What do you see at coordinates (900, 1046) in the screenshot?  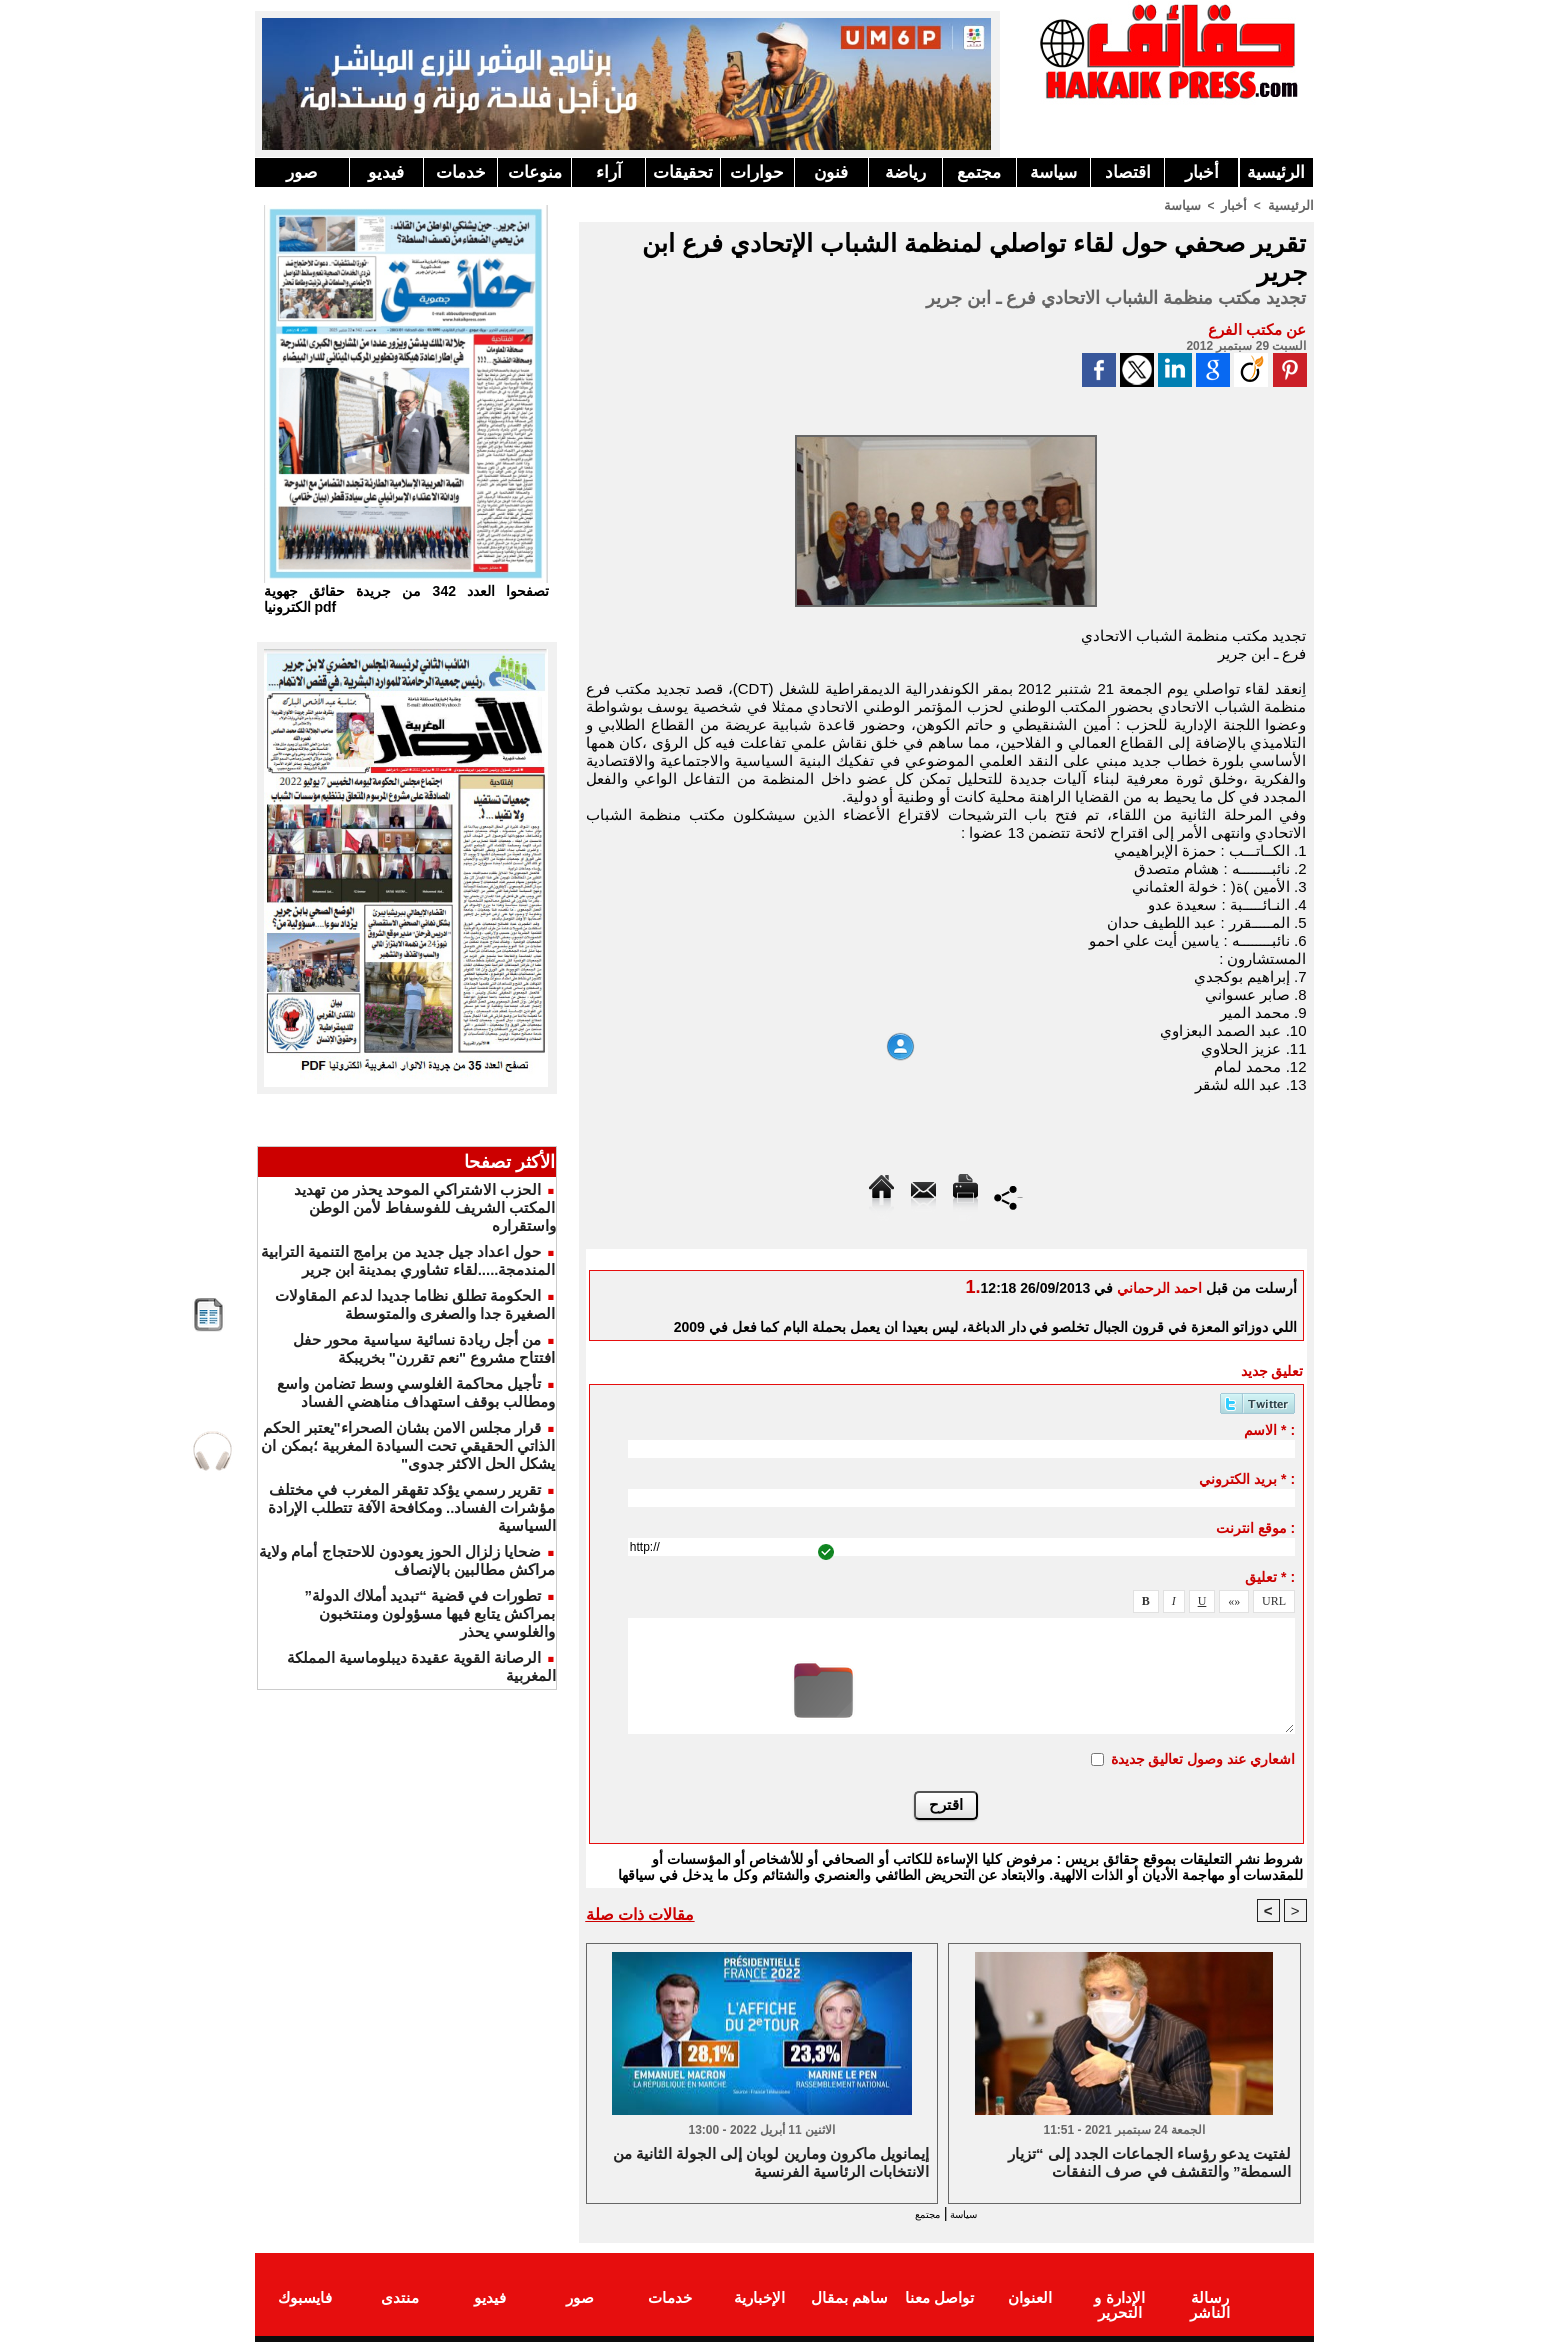 I see `default user profile avatar` at bounding box center [900, 1046].